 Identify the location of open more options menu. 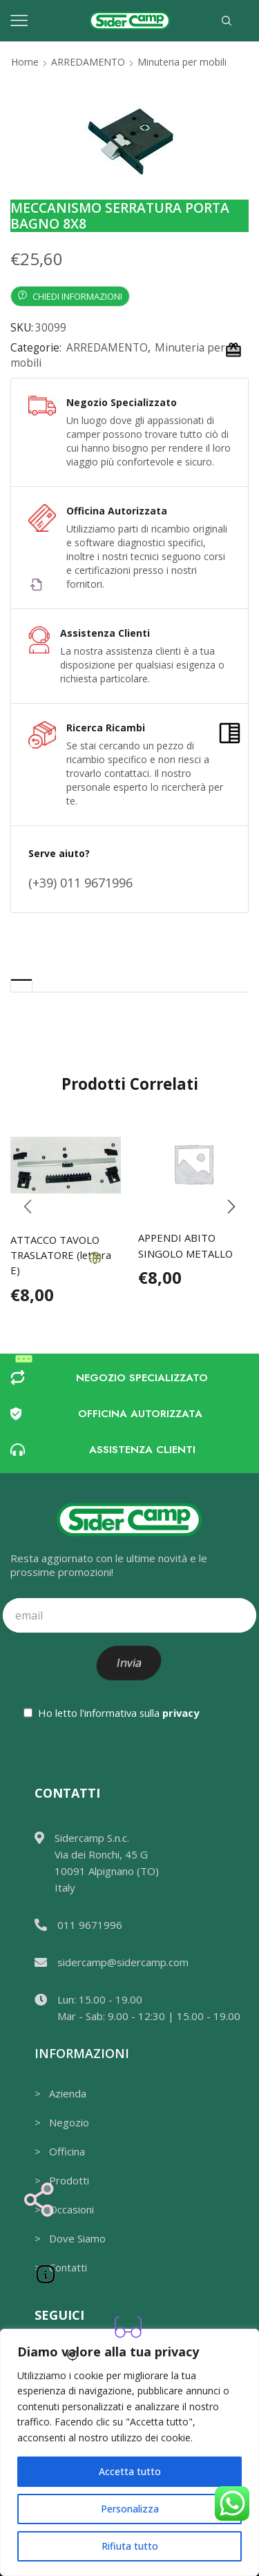
(23, 1358).